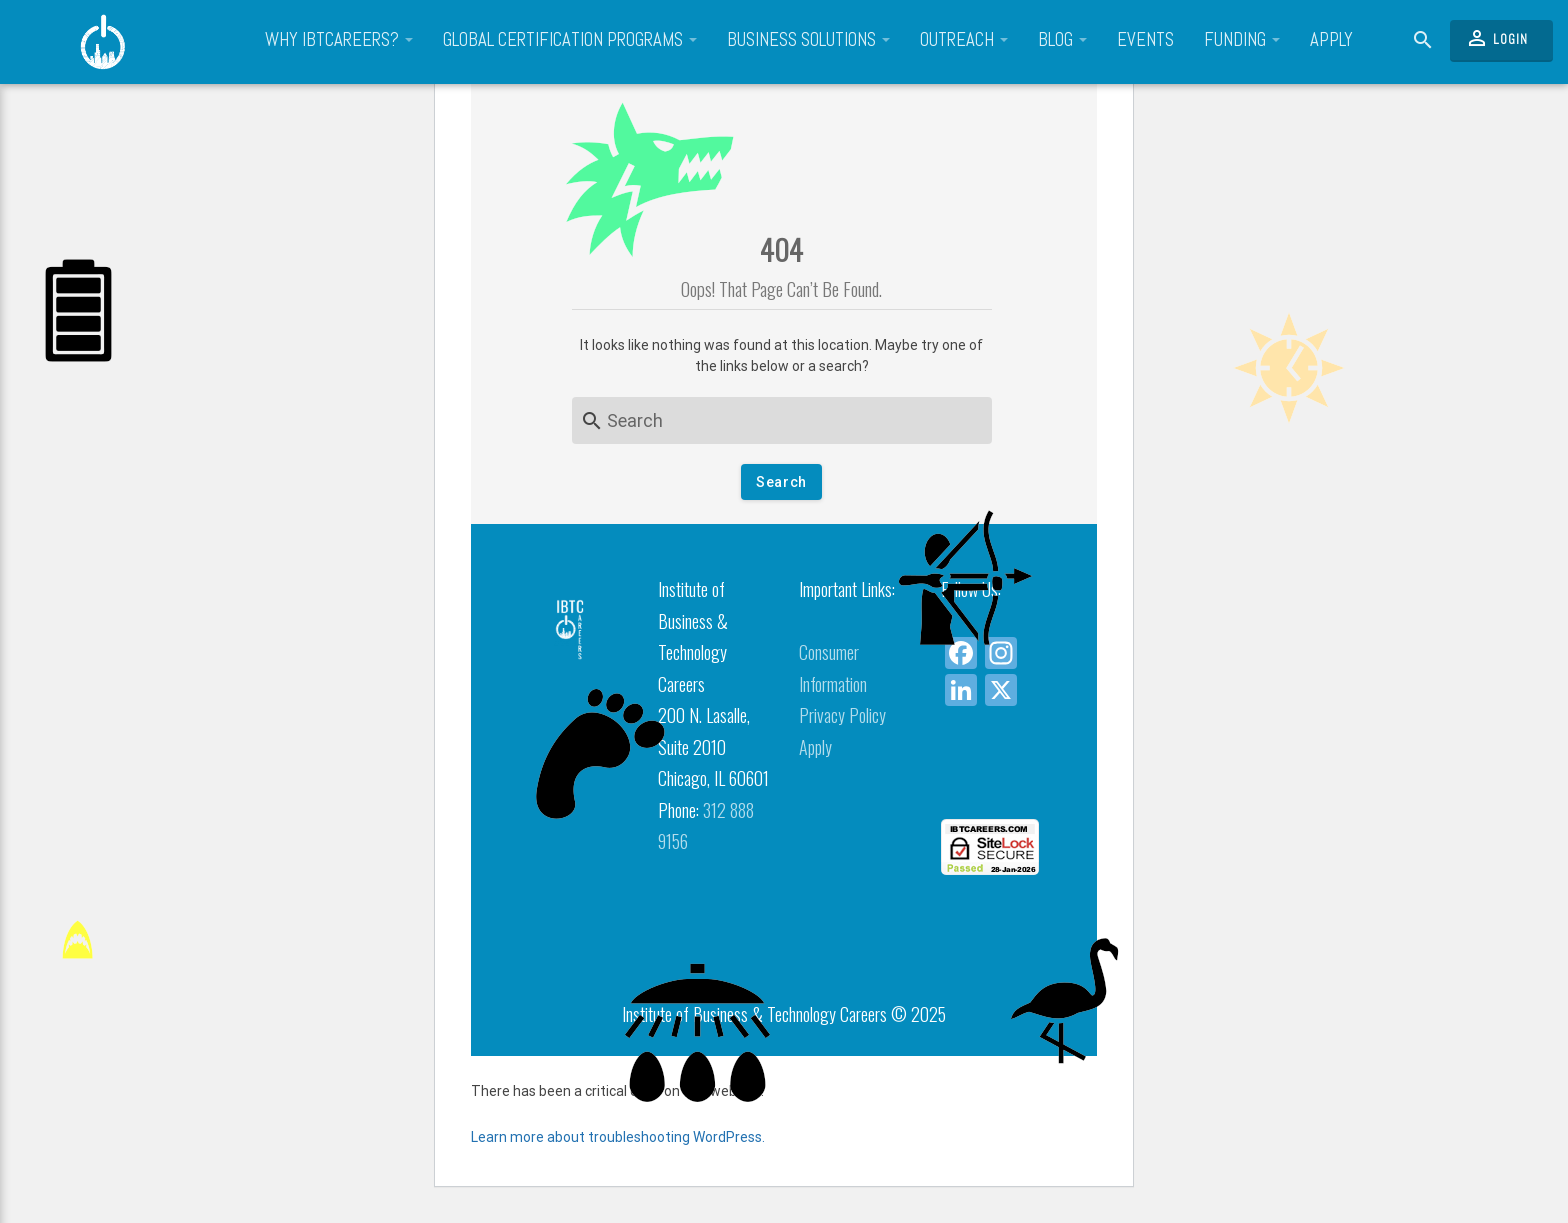 The image size is (1568, 1223). I want to click on view incubator status or settings, so click(697, 1031).